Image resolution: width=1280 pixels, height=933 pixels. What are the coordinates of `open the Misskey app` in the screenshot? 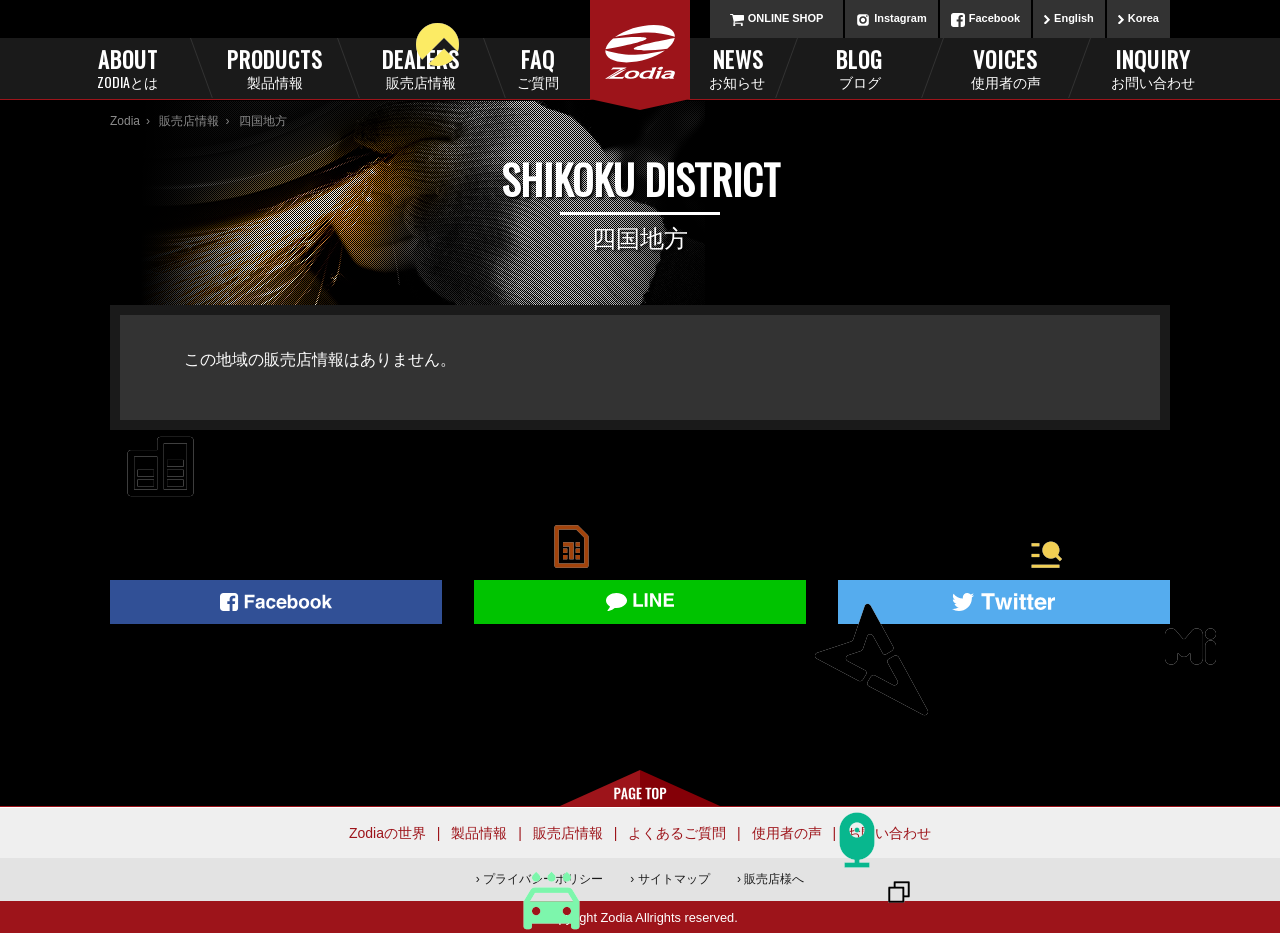 It's located at (1190, 646).